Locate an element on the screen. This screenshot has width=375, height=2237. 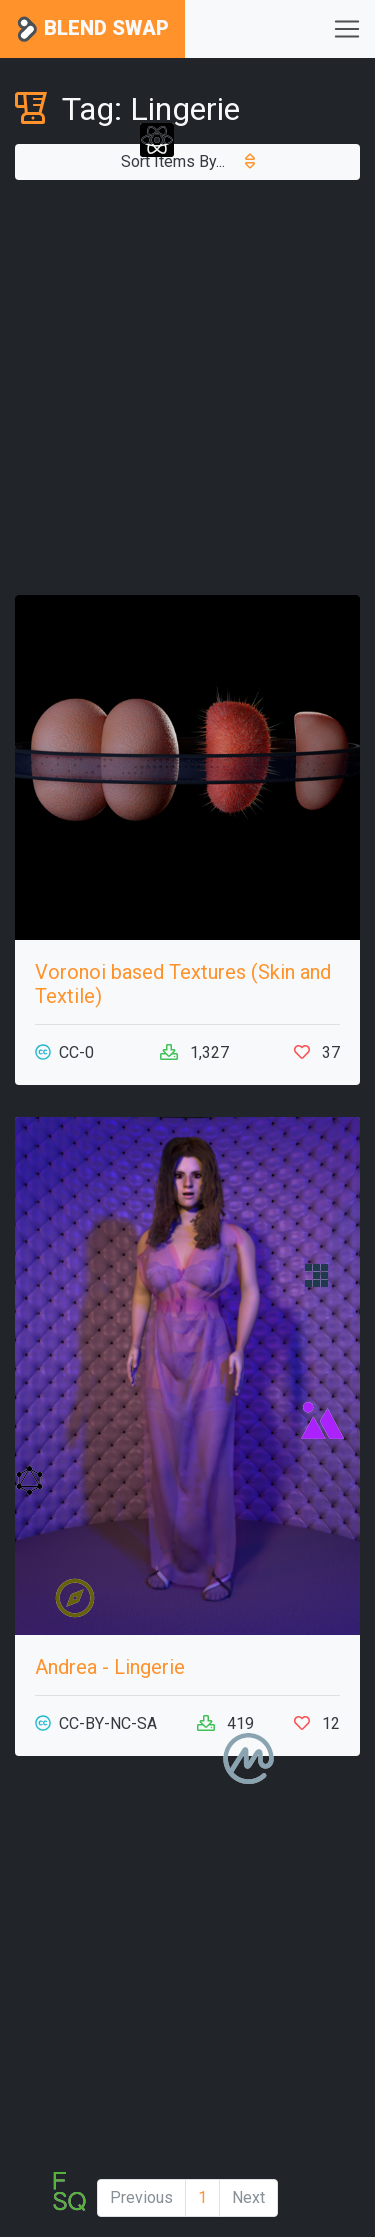
open foursquare app is located at coordinates (69, 2191).